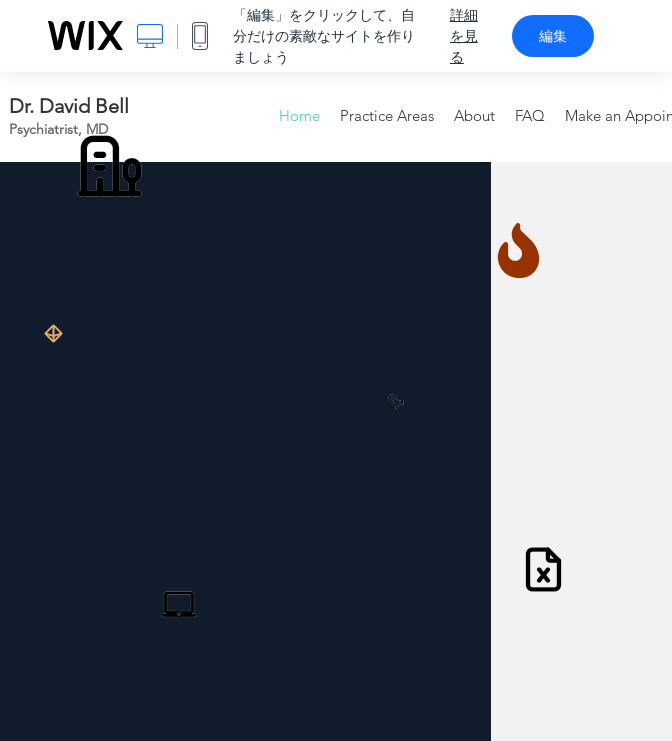  Describe the element at coordinates (109, 164) in the screenshot. I see `view property listings` at that location.